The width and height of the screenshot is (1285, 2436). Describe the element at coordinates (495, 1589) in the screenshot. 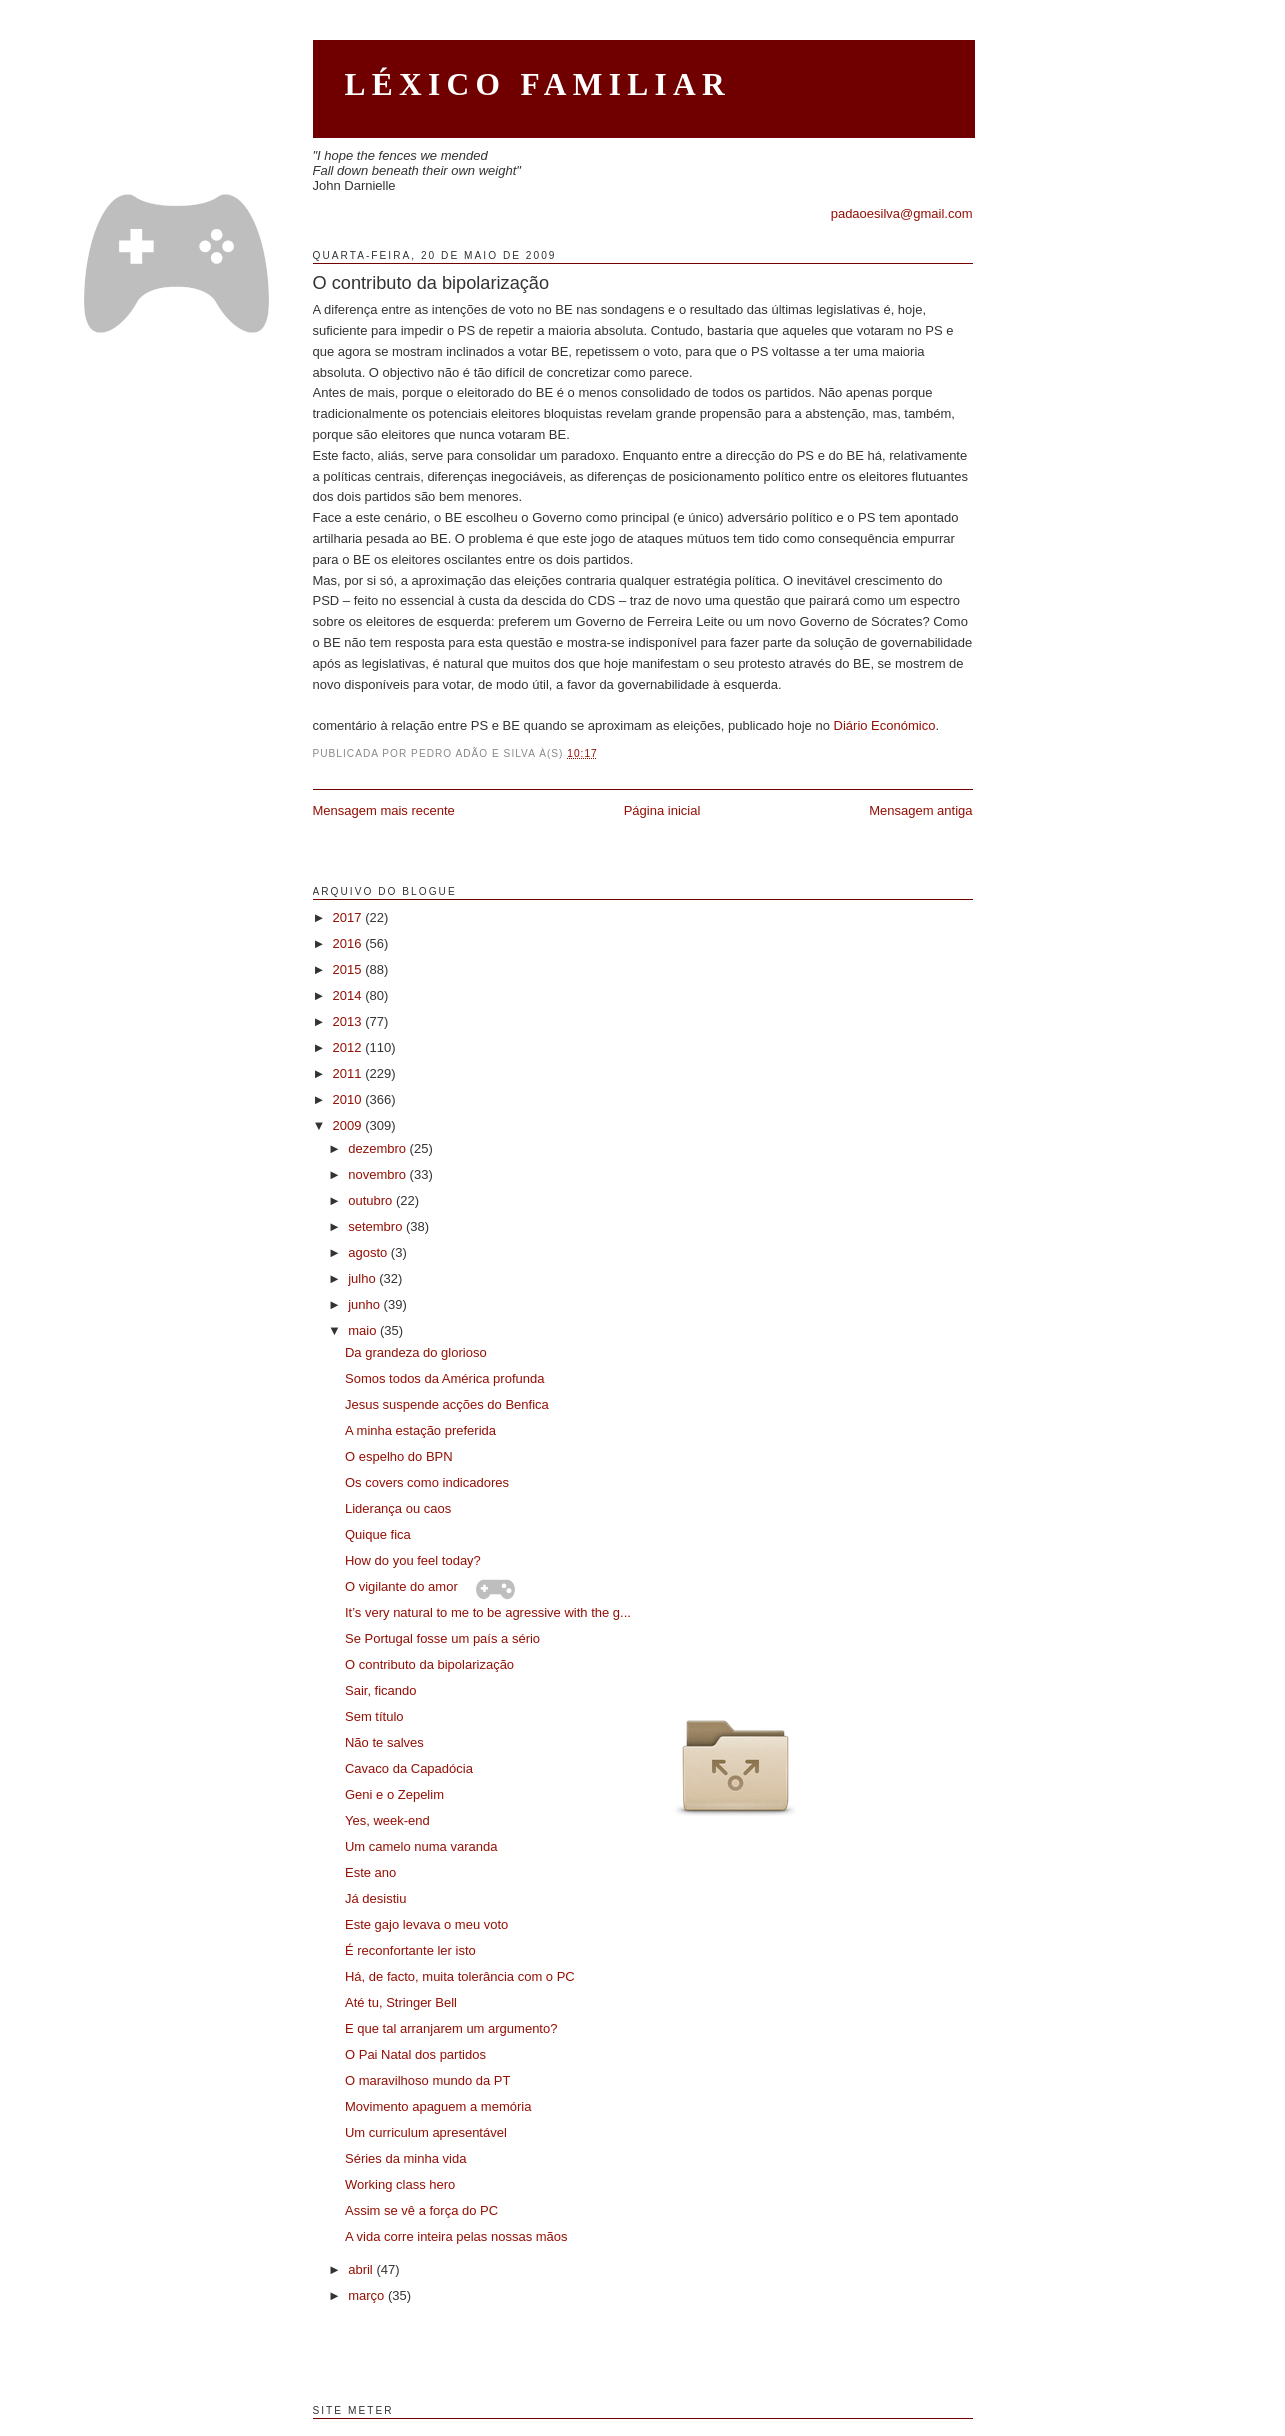

I see `game controller input device` at that location.